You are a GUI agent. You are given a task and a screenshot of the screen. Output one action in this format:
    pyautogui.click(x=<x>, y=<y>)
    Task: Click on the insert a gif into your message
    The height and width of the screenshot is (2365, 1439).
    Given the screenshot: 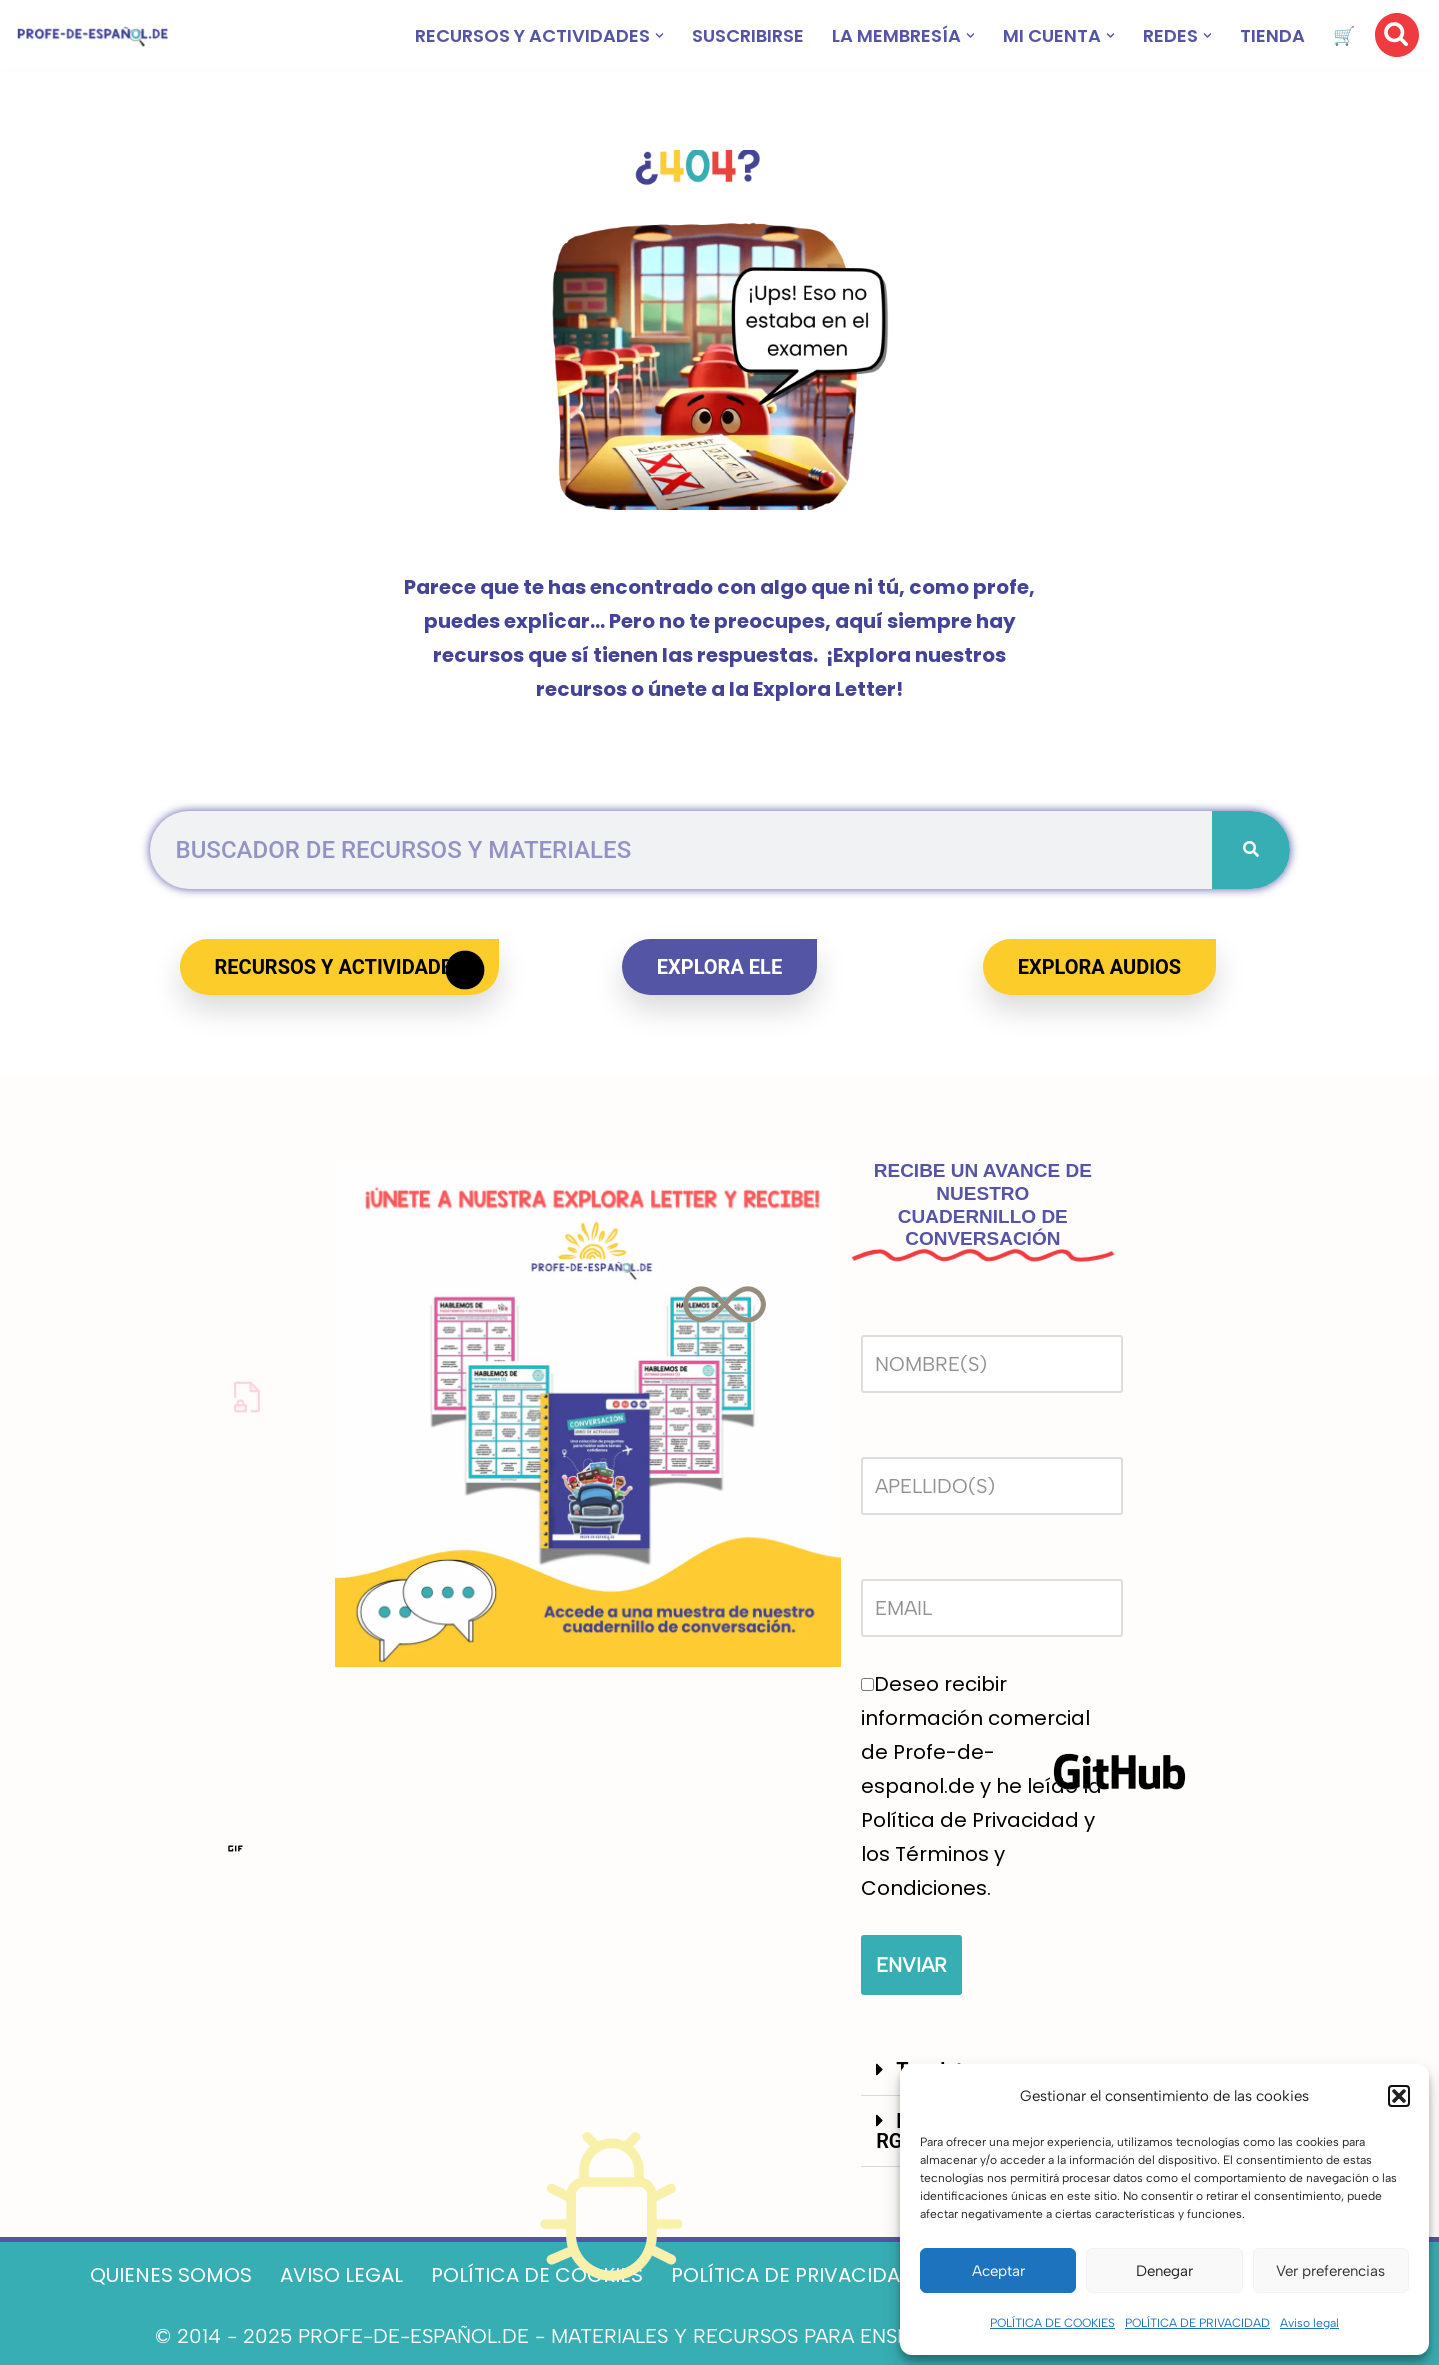 What is the action you would take?
    pyautogui.click(x=235, y=1848)
    